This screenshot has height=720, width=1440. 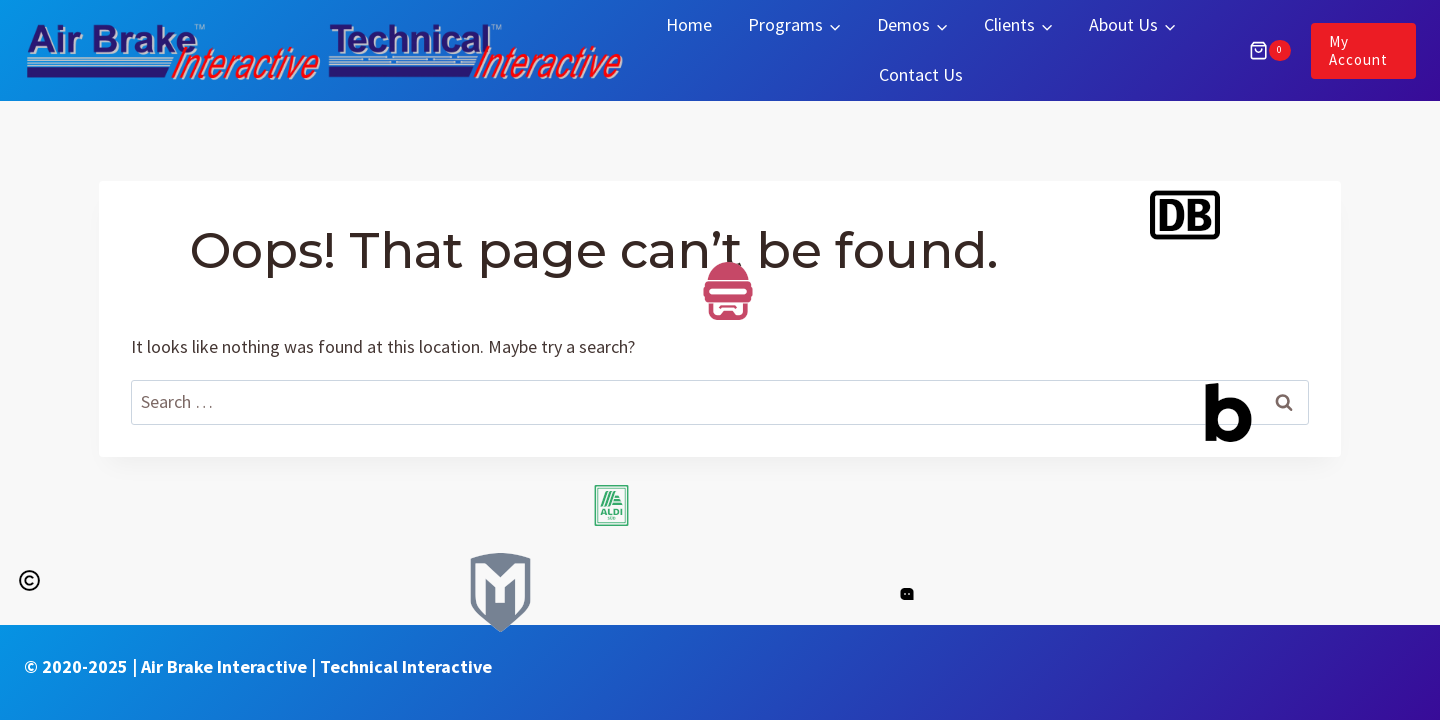 I want to click on open messaging or chat app, so click(x=907, y=594).